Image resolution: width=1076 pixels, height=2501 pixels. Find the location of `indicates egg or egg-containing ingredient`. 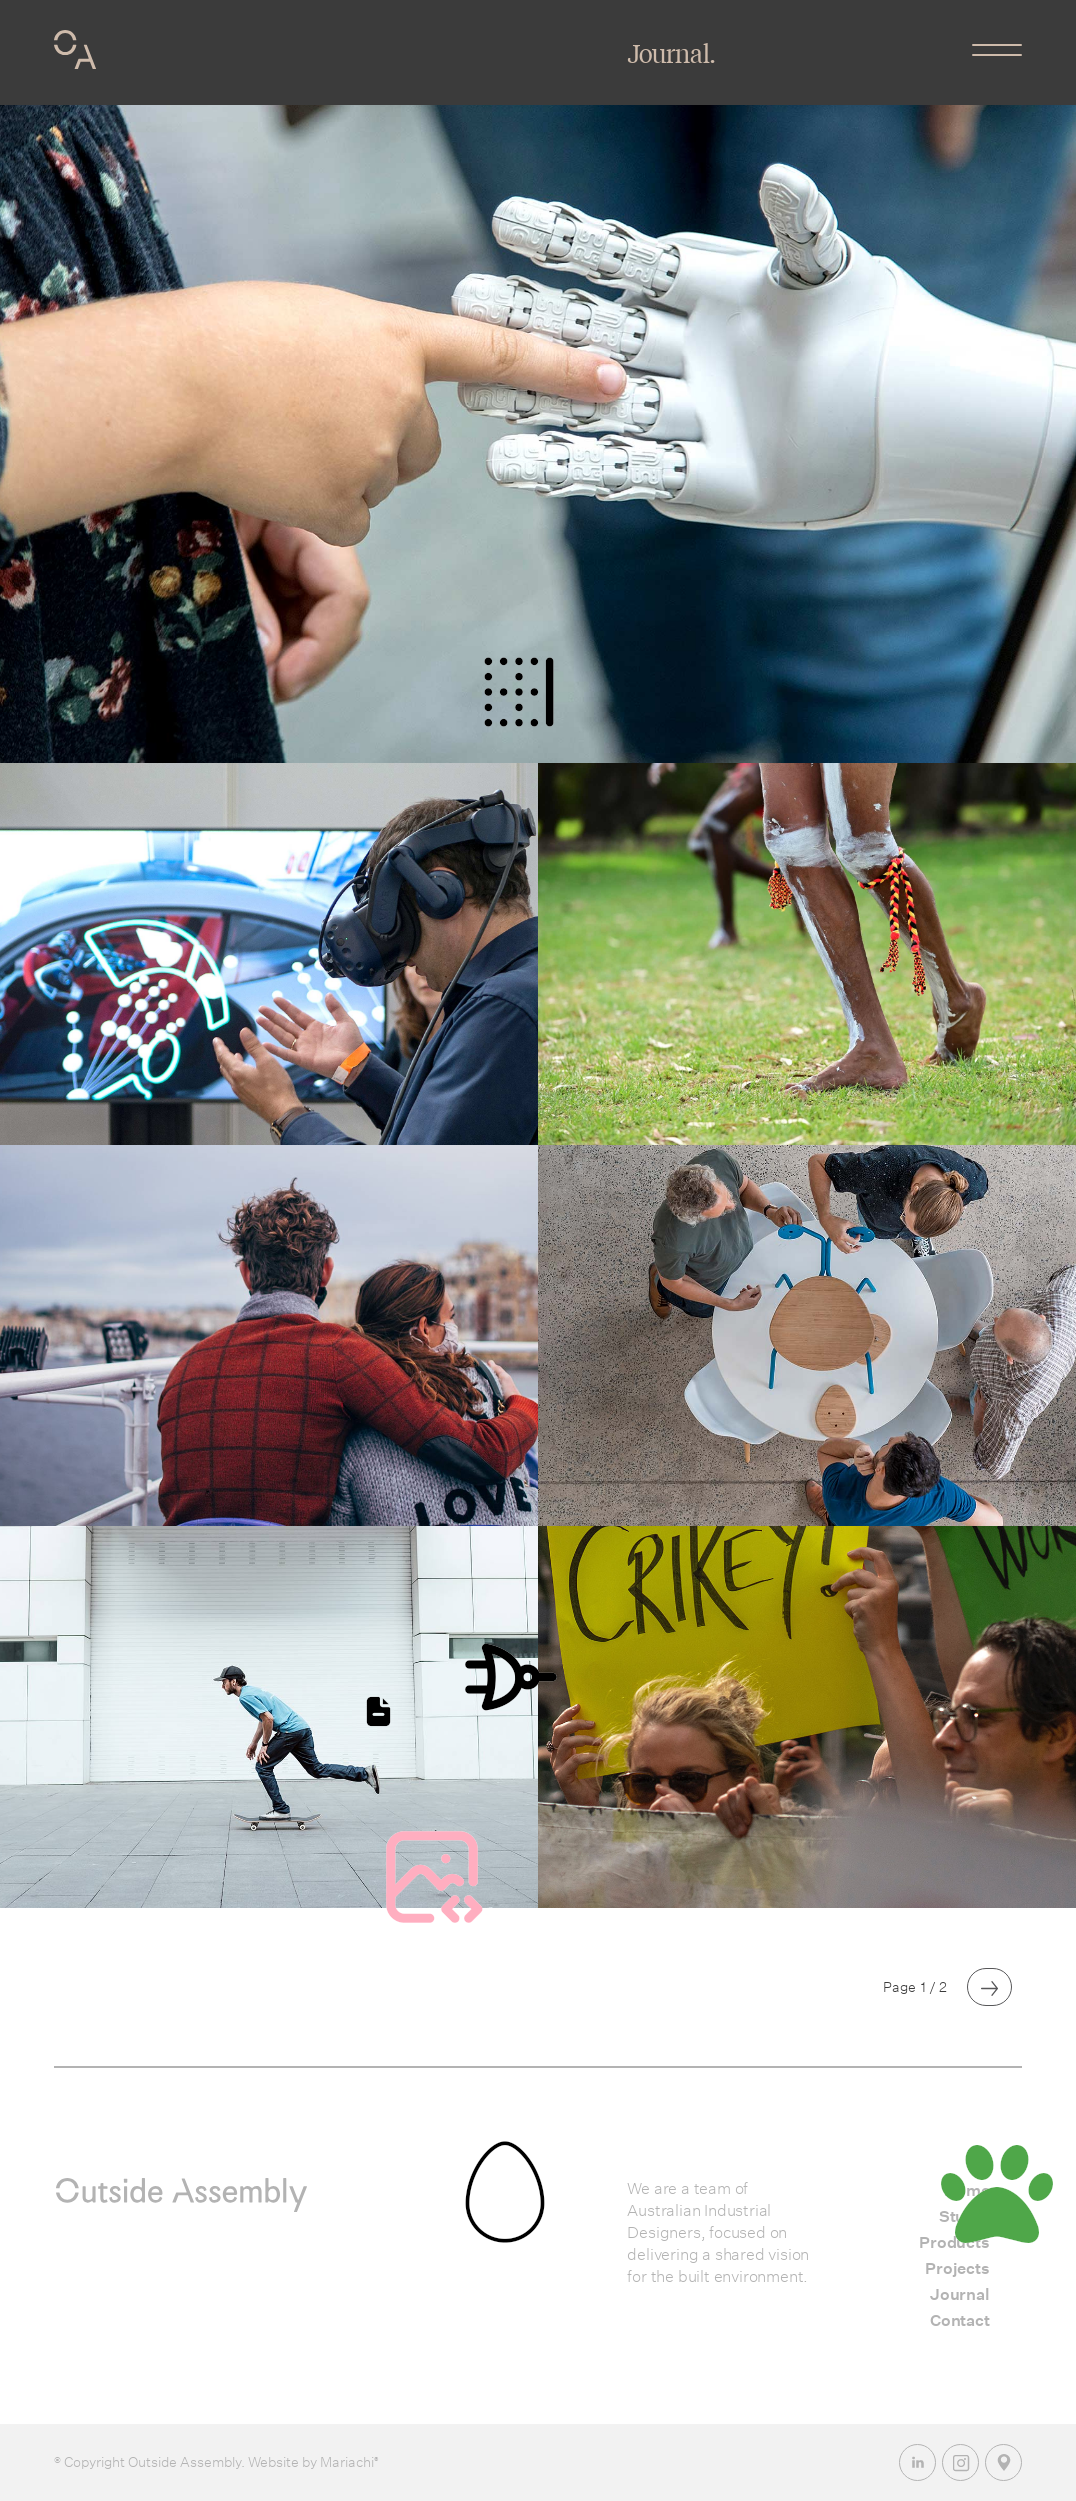

indicates egg or egg-containing ingredient is located at coordinates (505, 2192).